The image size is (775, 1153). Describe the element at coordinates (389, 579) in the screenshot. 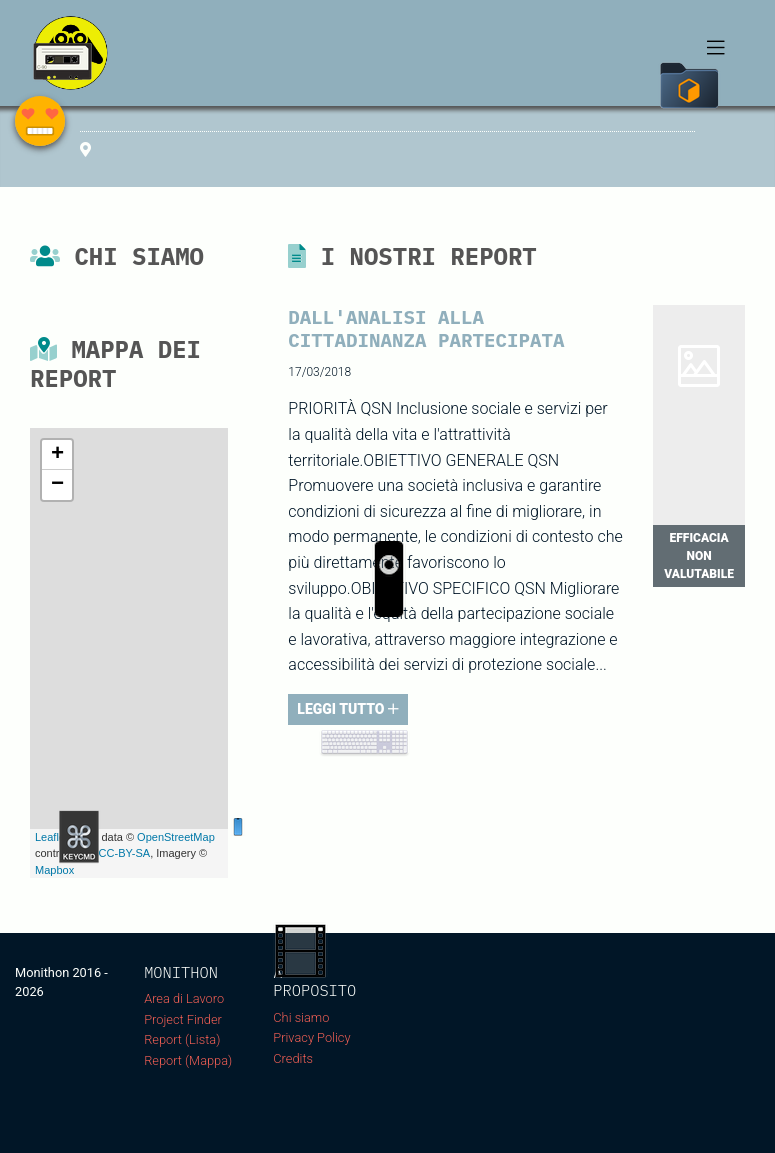

I see `view connected iPod Shuffle in sidebar` at that location.